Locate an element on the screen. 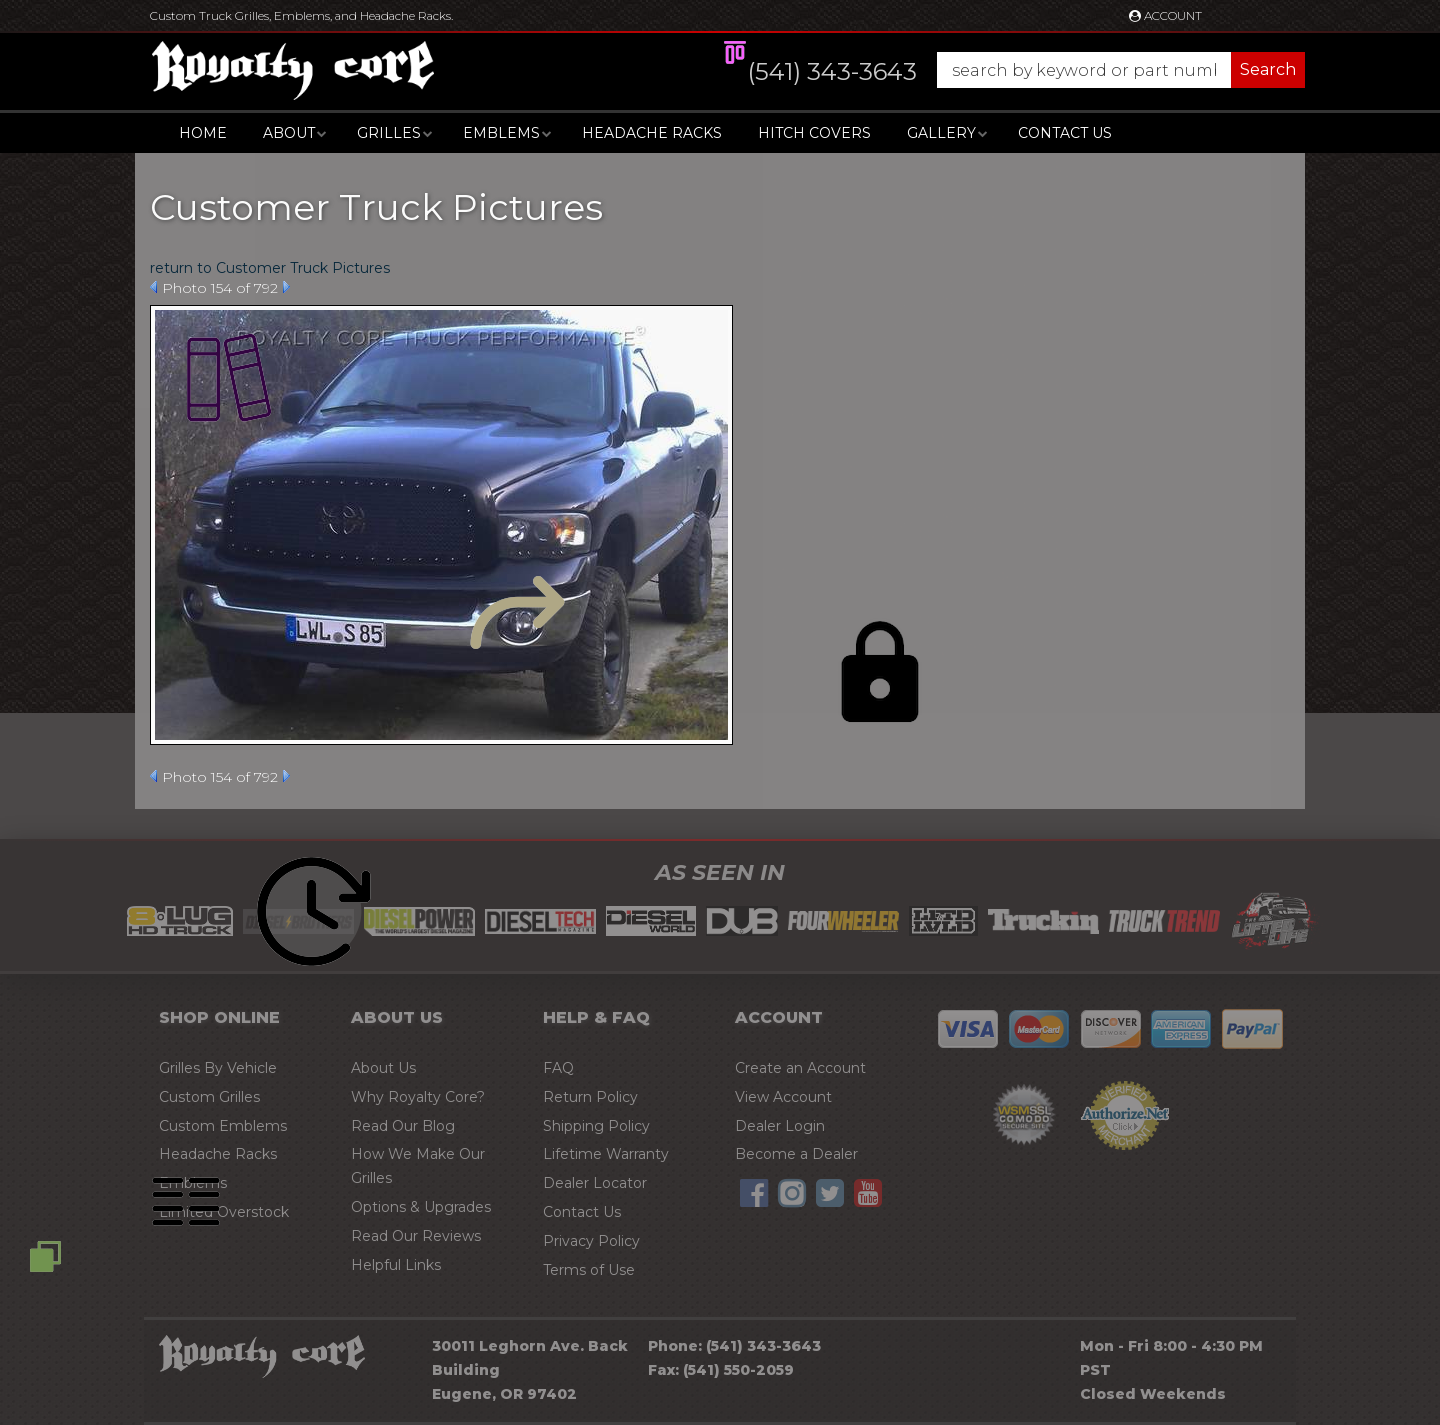 This screenshot has height=1425, width=1440. align selected elements to the top is located at coordinates (735, 52).